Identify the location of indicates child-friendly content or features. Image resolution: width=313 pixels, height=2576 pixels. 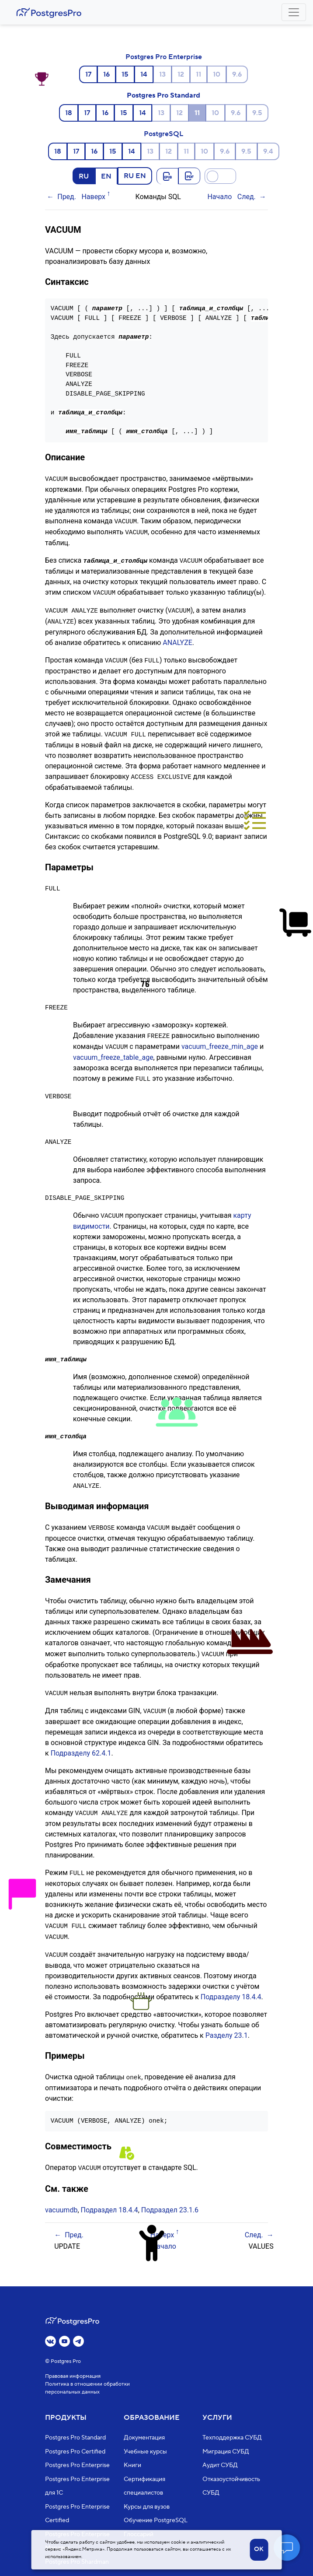
(152, 2243).